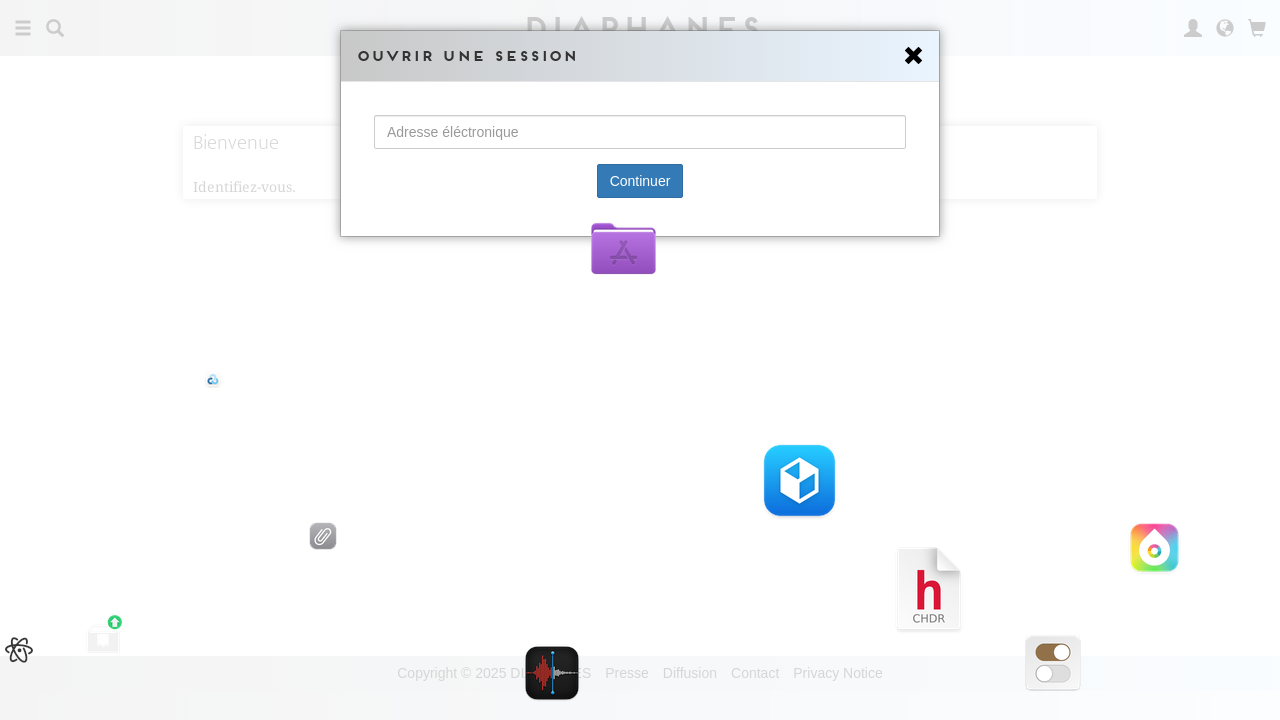 The image size is (1280, 720). Describe the element at coordinates (552, 673) in the screenshot. I see `open the voice memos app` at that location.